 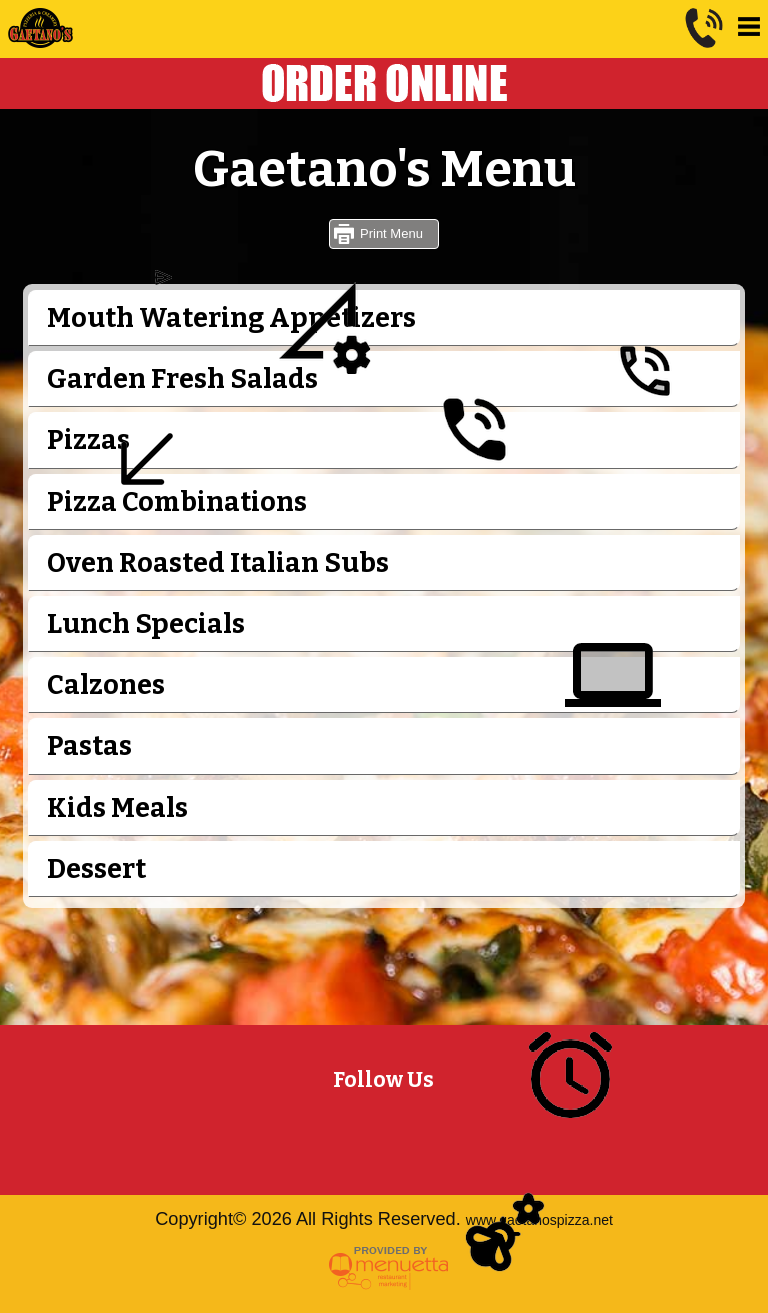 I want to click on navigate to the bottom-left or previous section, so click(x=147, y=459).